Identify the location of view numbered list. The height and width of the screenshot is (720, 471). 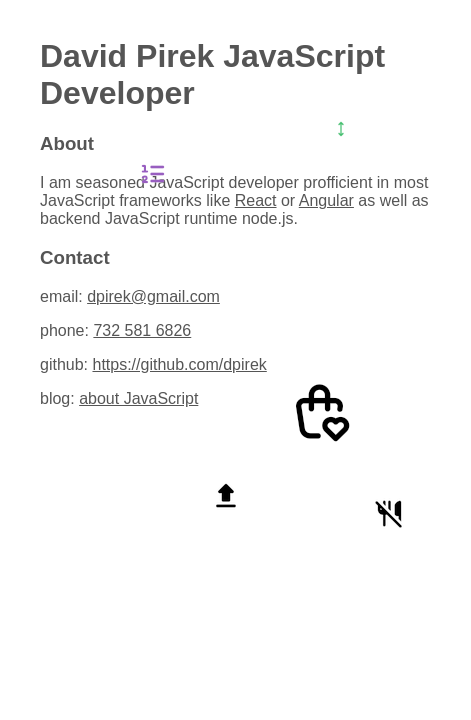
(153, 174).